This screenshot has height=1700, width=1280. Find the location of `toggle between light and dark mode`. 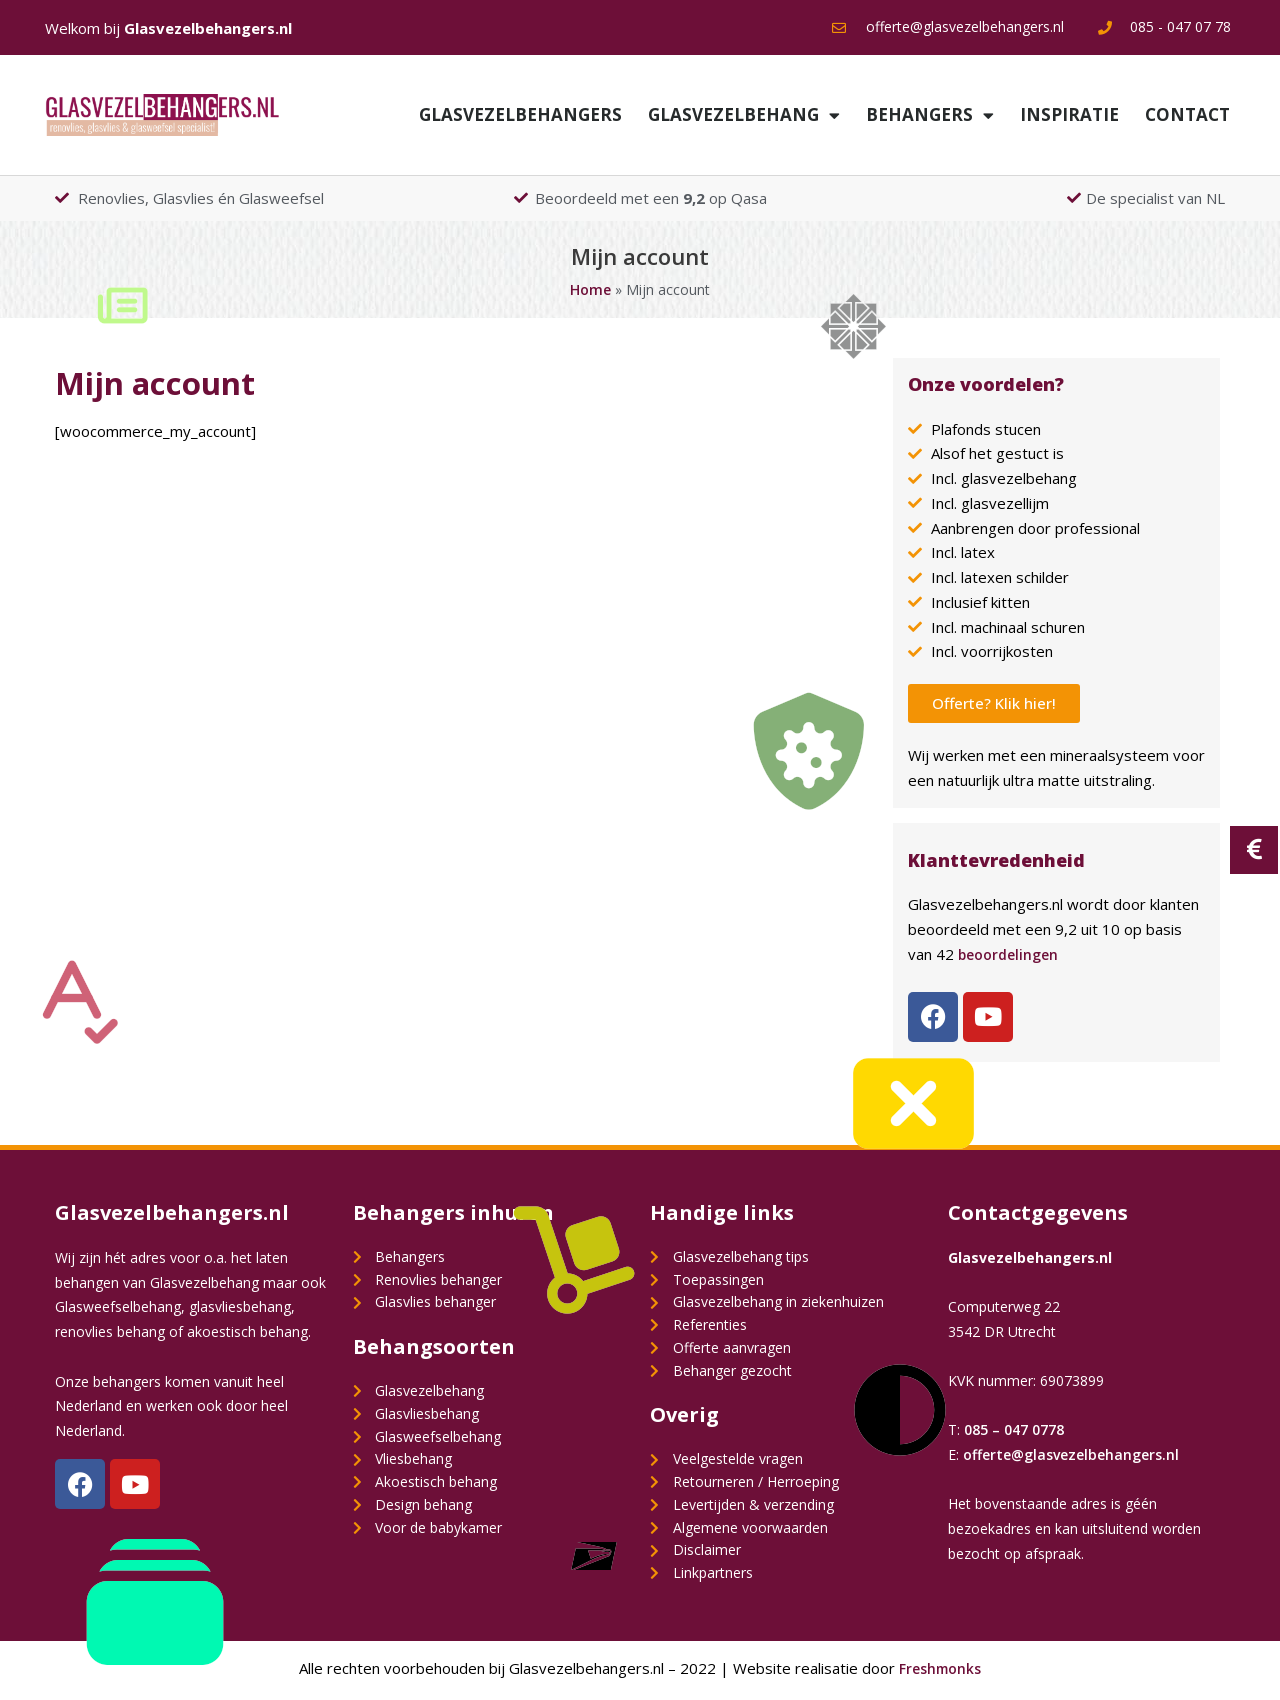

toggle between light and dark mode is located at coordinates (900, 1410).